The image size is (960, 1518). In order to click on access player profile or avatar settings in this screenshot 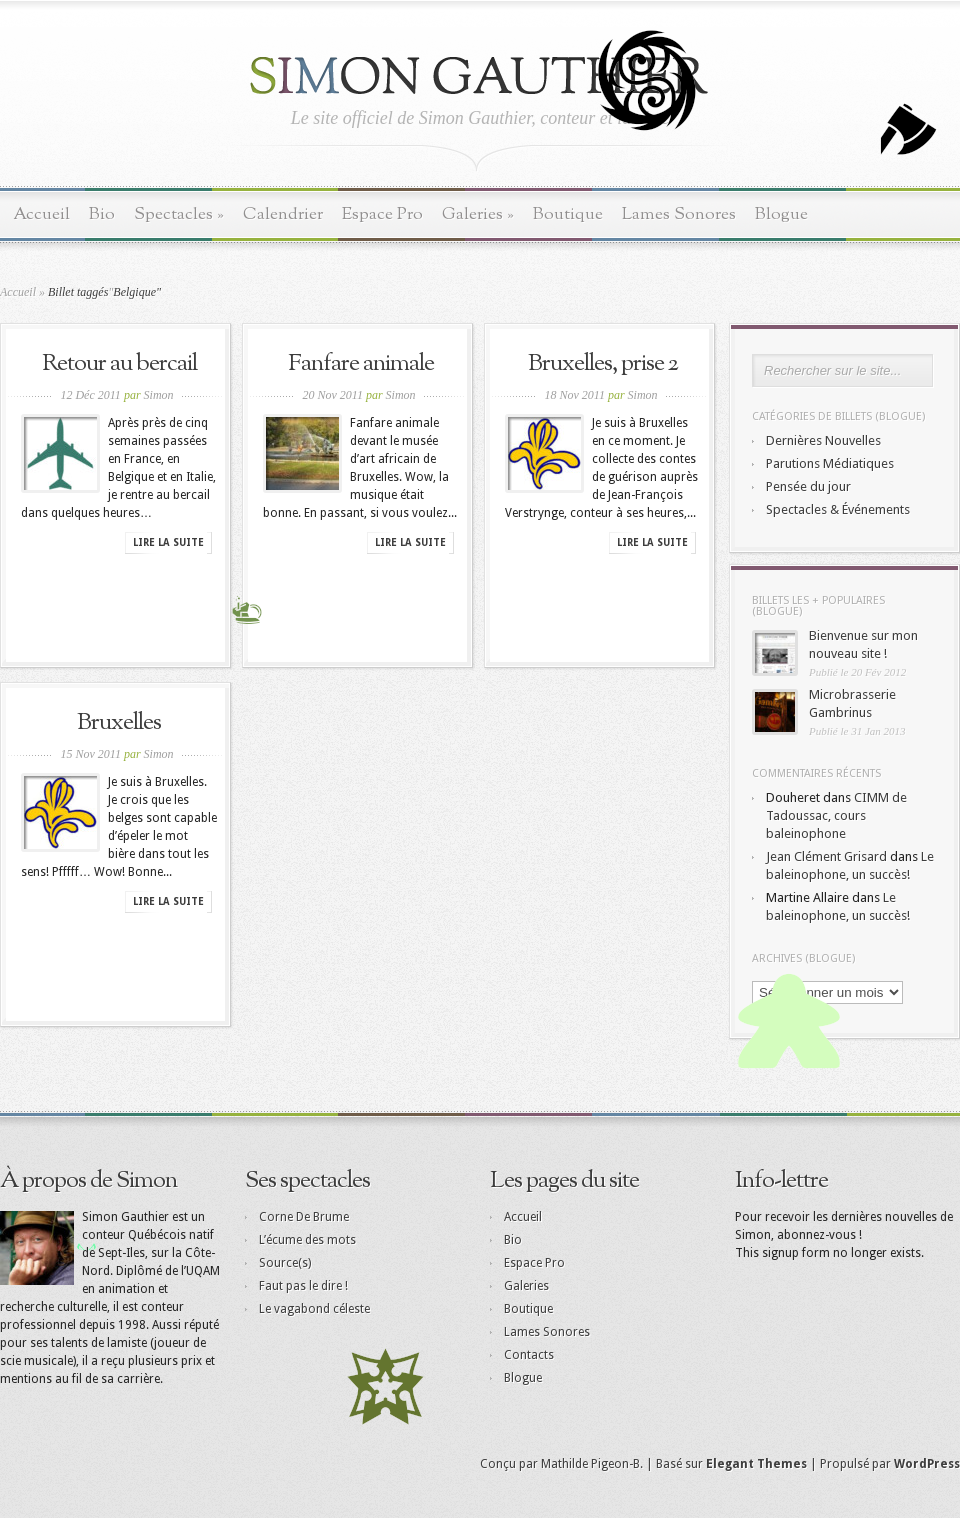, I will do `click(789, 1021)`.